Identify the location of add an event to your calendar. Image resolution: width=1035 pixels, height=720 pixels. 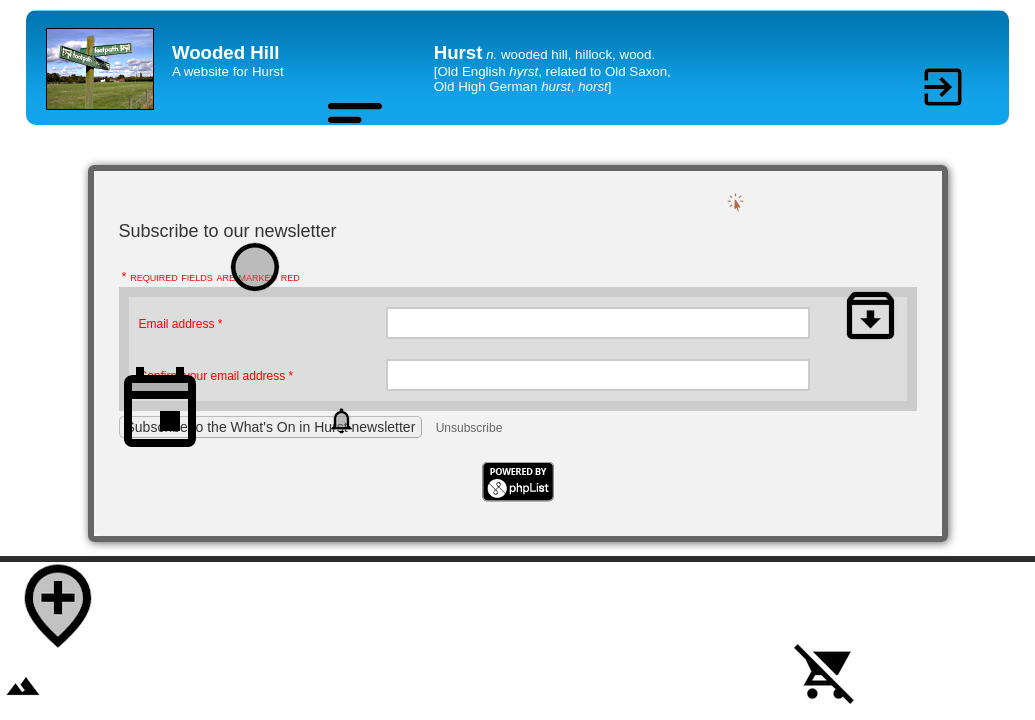
(160, 411).